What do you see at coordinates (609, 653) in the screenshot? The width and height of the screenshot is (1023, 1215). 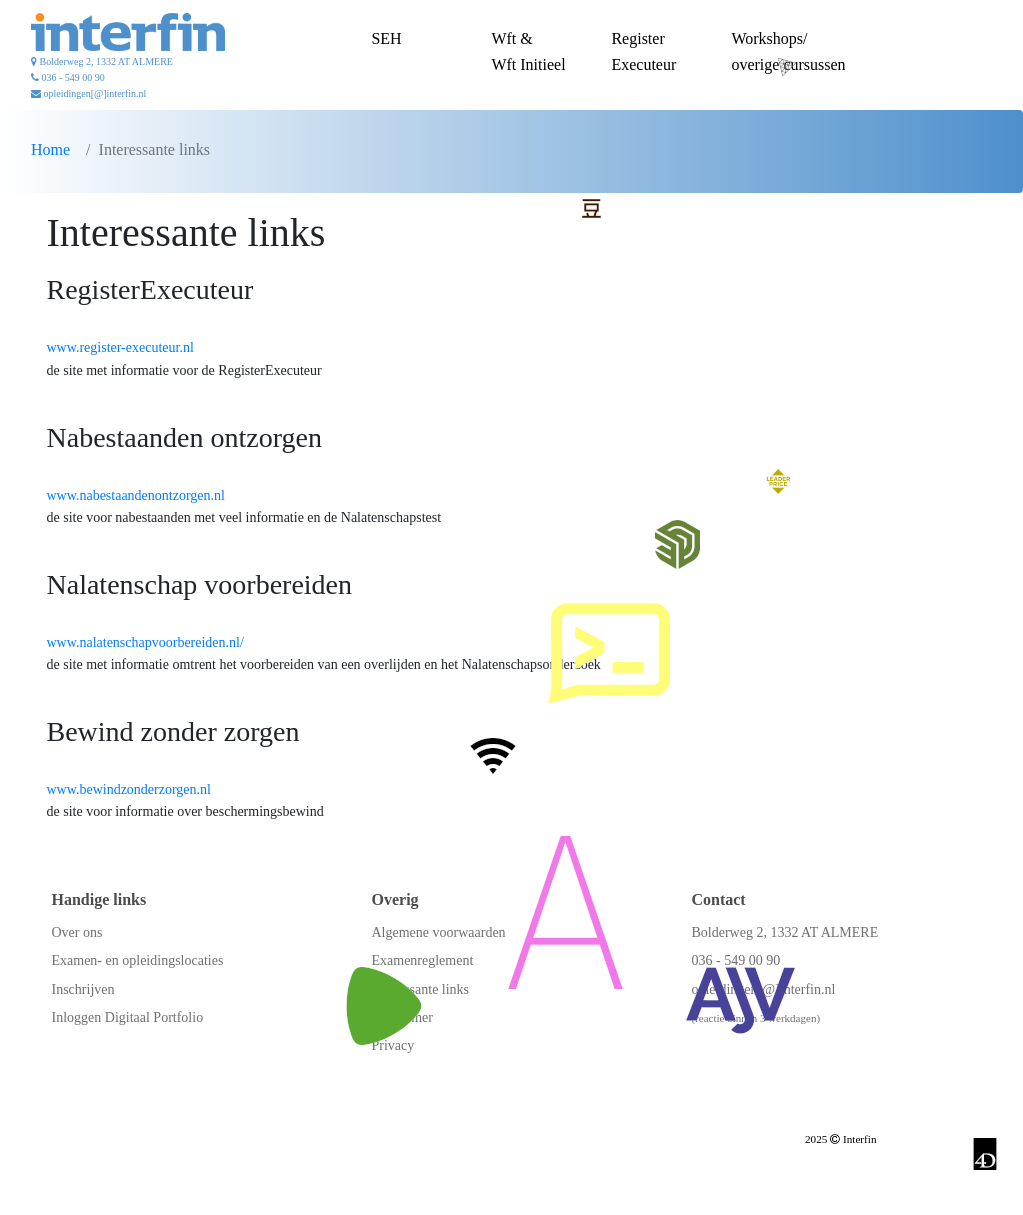 I see `open ntfy push notification service` at bounding box center [609, 653].